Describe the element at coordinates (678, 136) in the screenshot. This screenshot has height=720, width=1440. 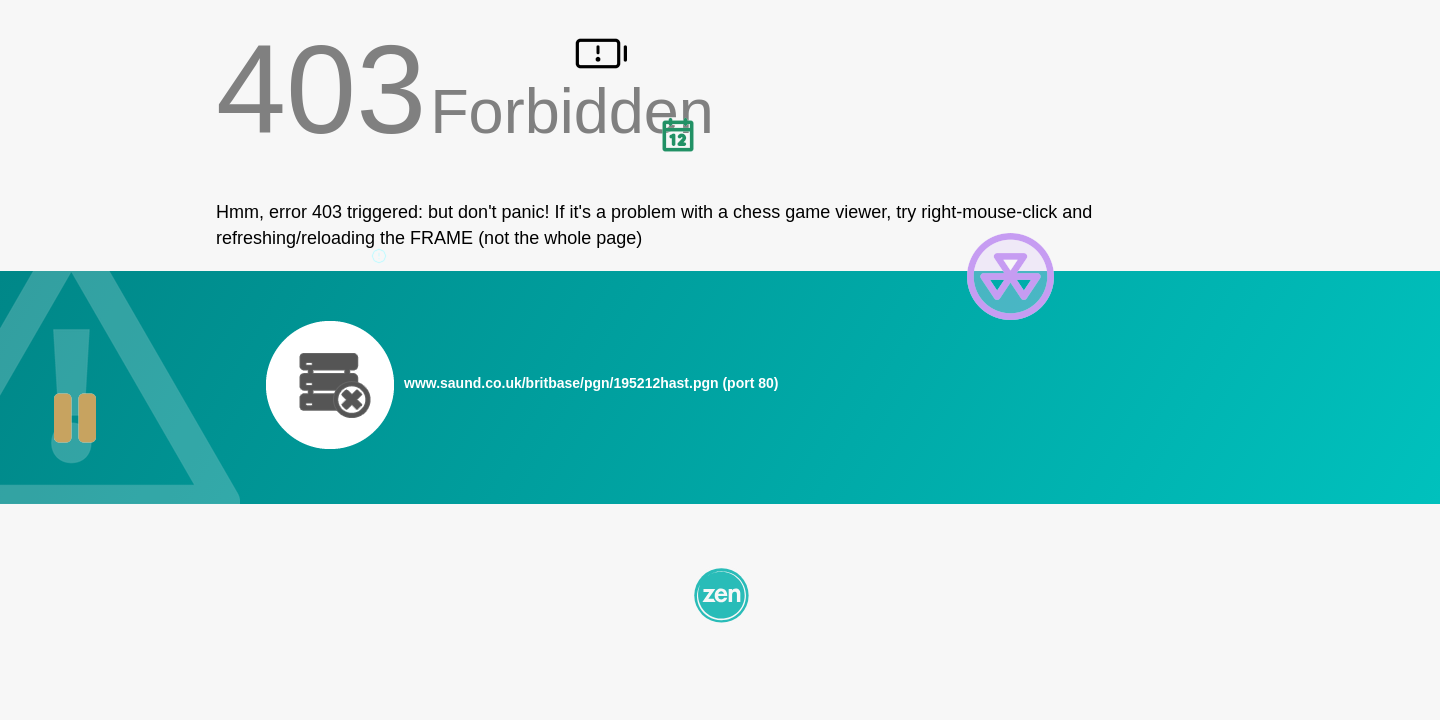
I see `view calendar or scheduled events` at that location.